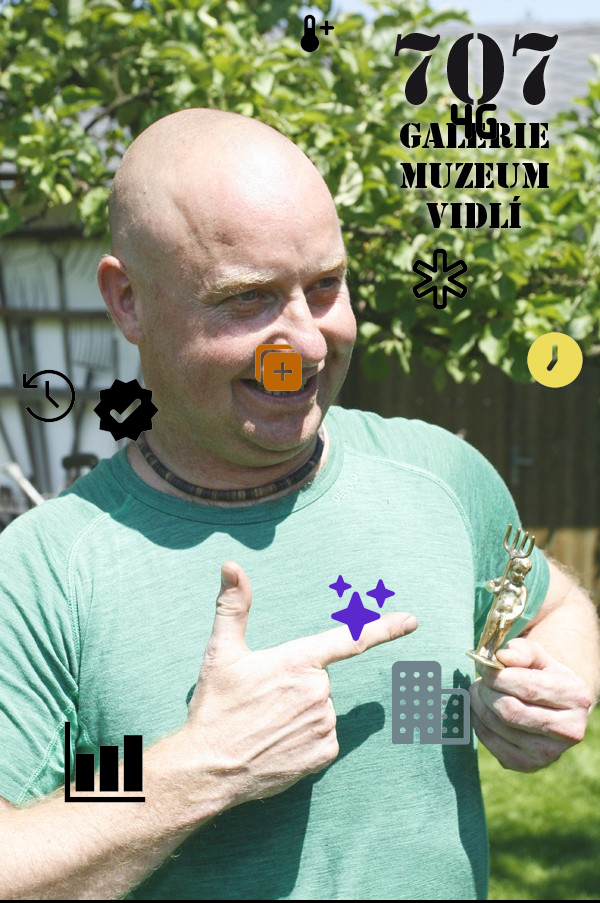 Image resolution: width=600 pixels, height=903 pixels. I want to click on view business or company information, so click(430, 702).